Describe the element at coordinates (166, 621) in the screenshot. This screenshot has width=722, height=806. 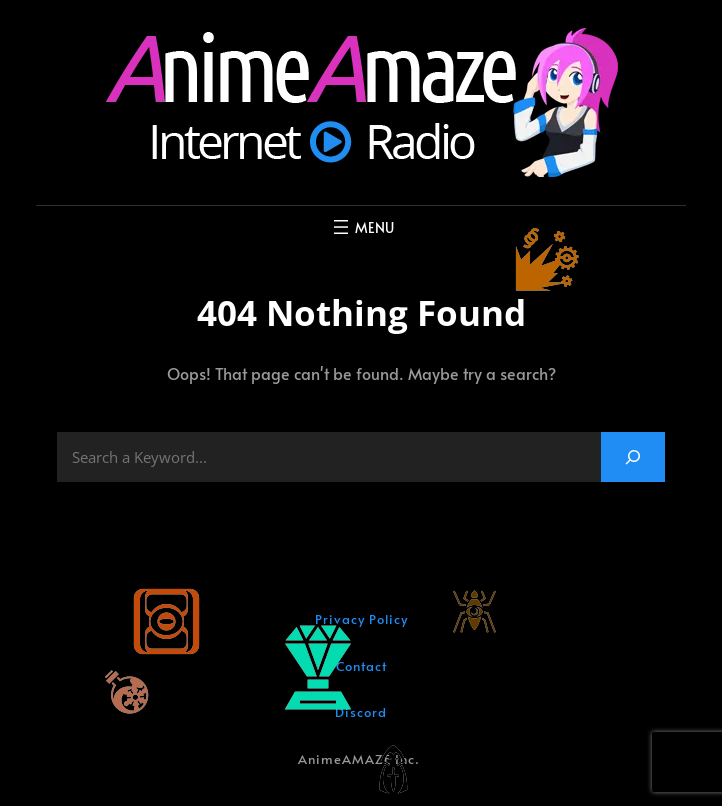
I see `abstract game piece or token indicator` at that location.